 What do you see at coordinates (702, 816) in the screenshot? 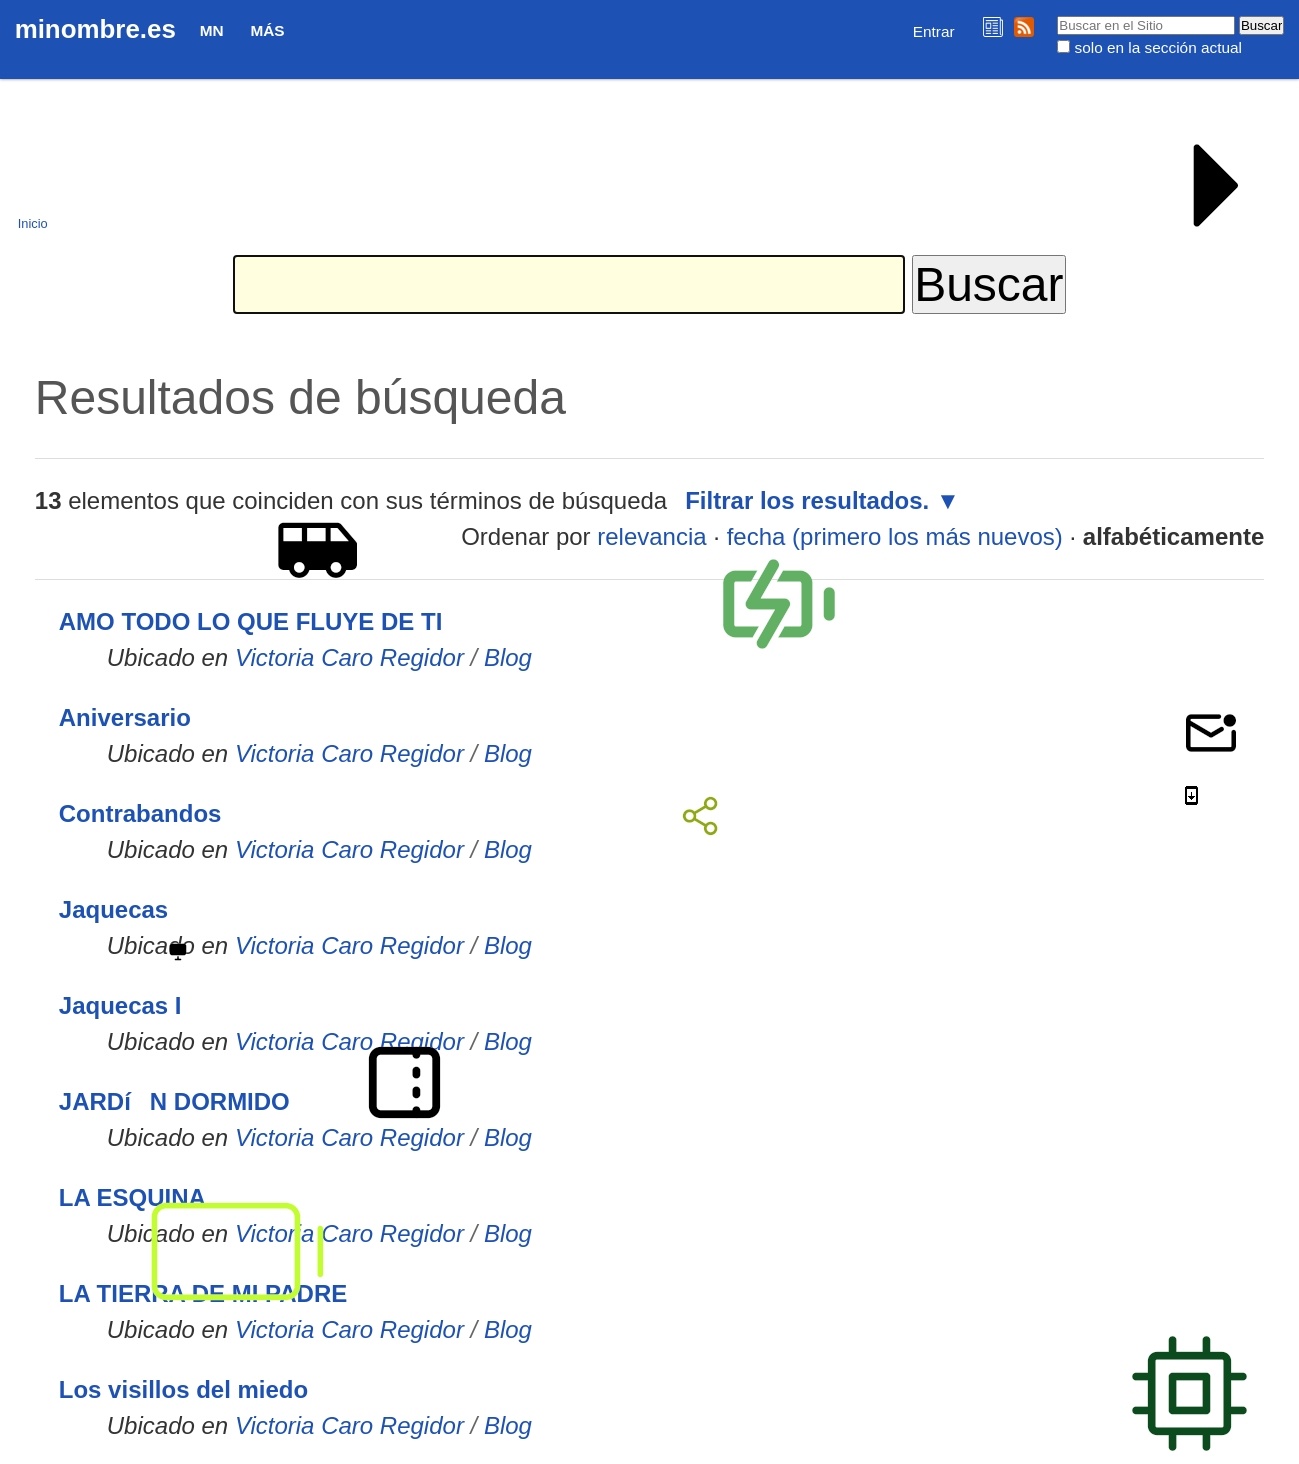
I see `share content to other apps or platforms` at bounding box center [702, 816].